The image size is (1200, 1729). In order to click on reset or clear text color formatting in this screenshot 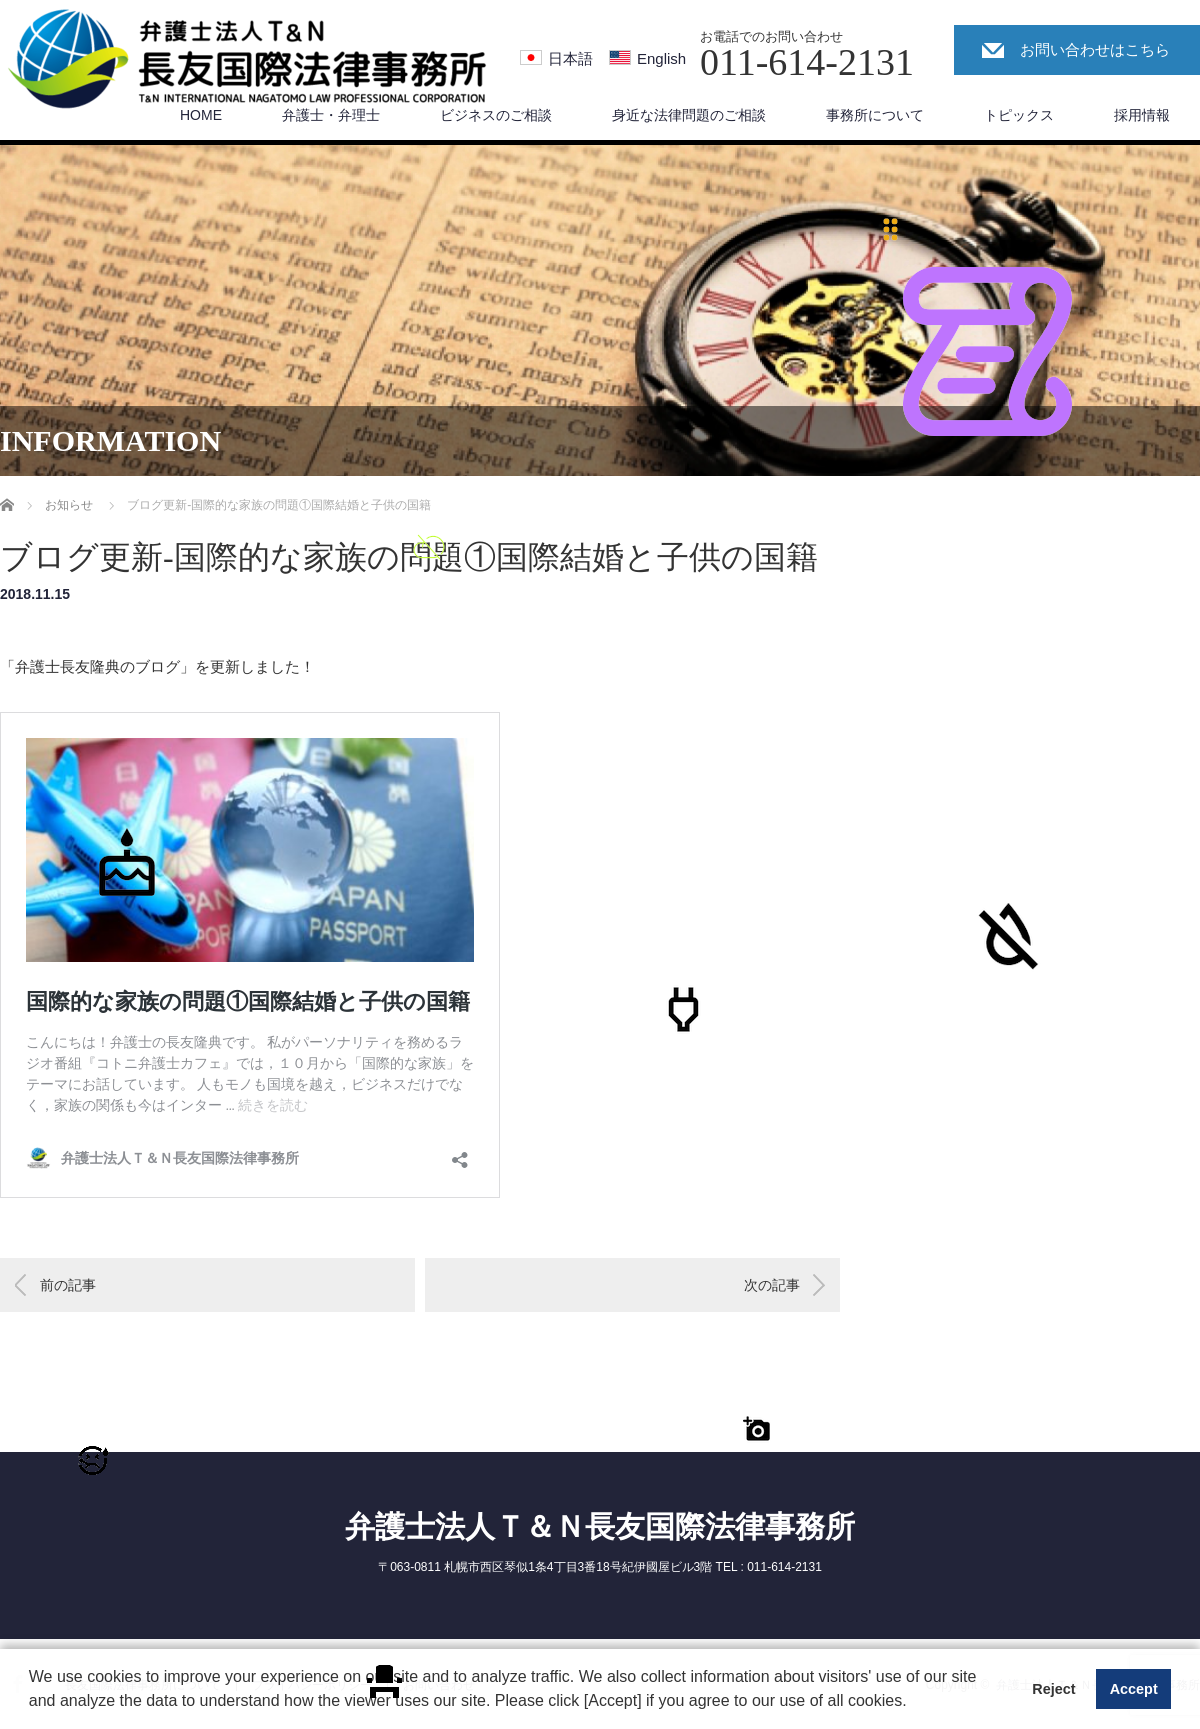, I will do `click(1008, 935)`.